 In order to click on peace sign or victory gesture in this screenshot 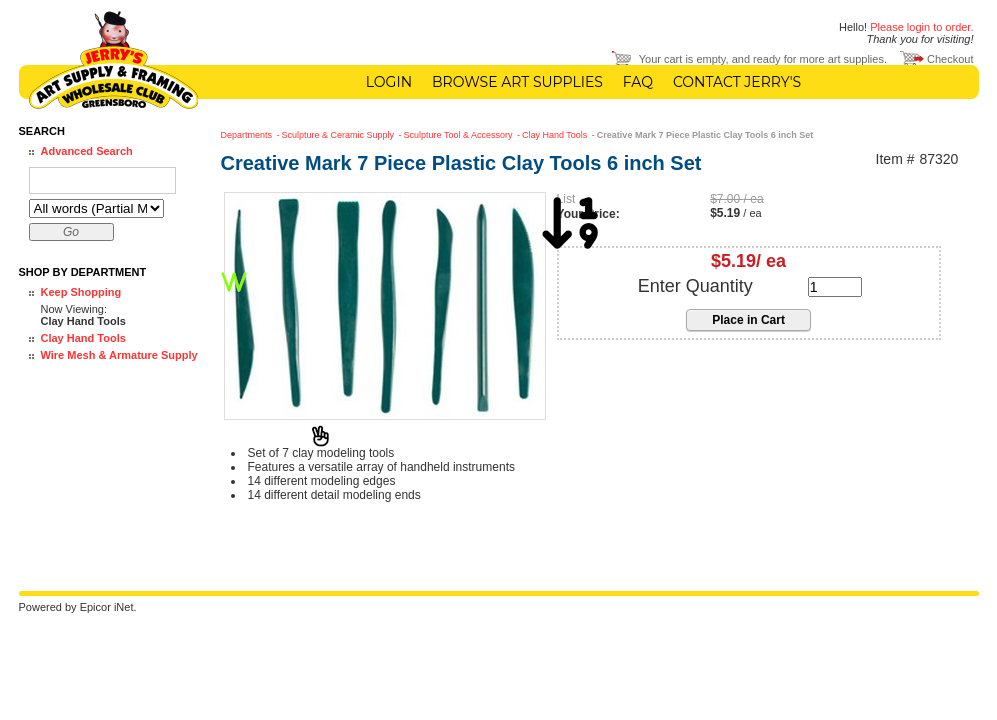, I will do `click(321, 436)`.